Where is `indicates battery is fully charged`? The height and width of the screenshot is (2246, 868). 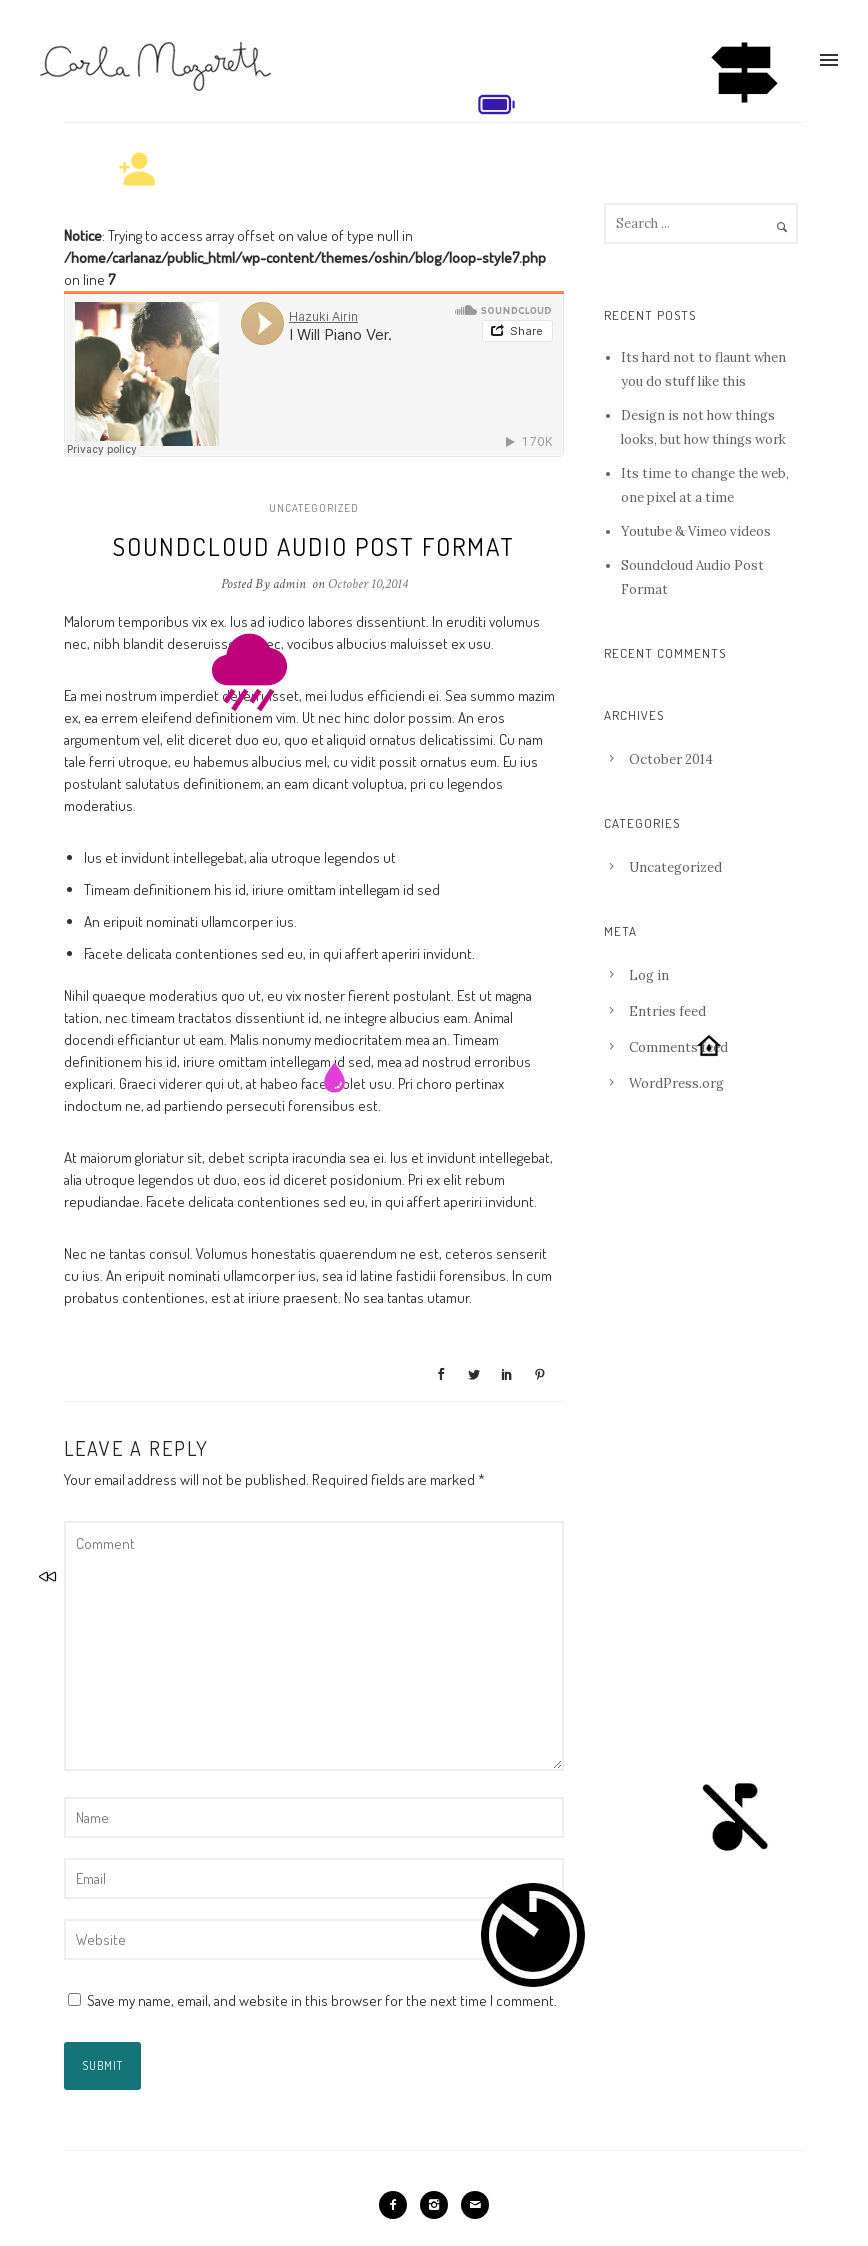 indicates battery is fully charged is located at coordinates (496, 104).